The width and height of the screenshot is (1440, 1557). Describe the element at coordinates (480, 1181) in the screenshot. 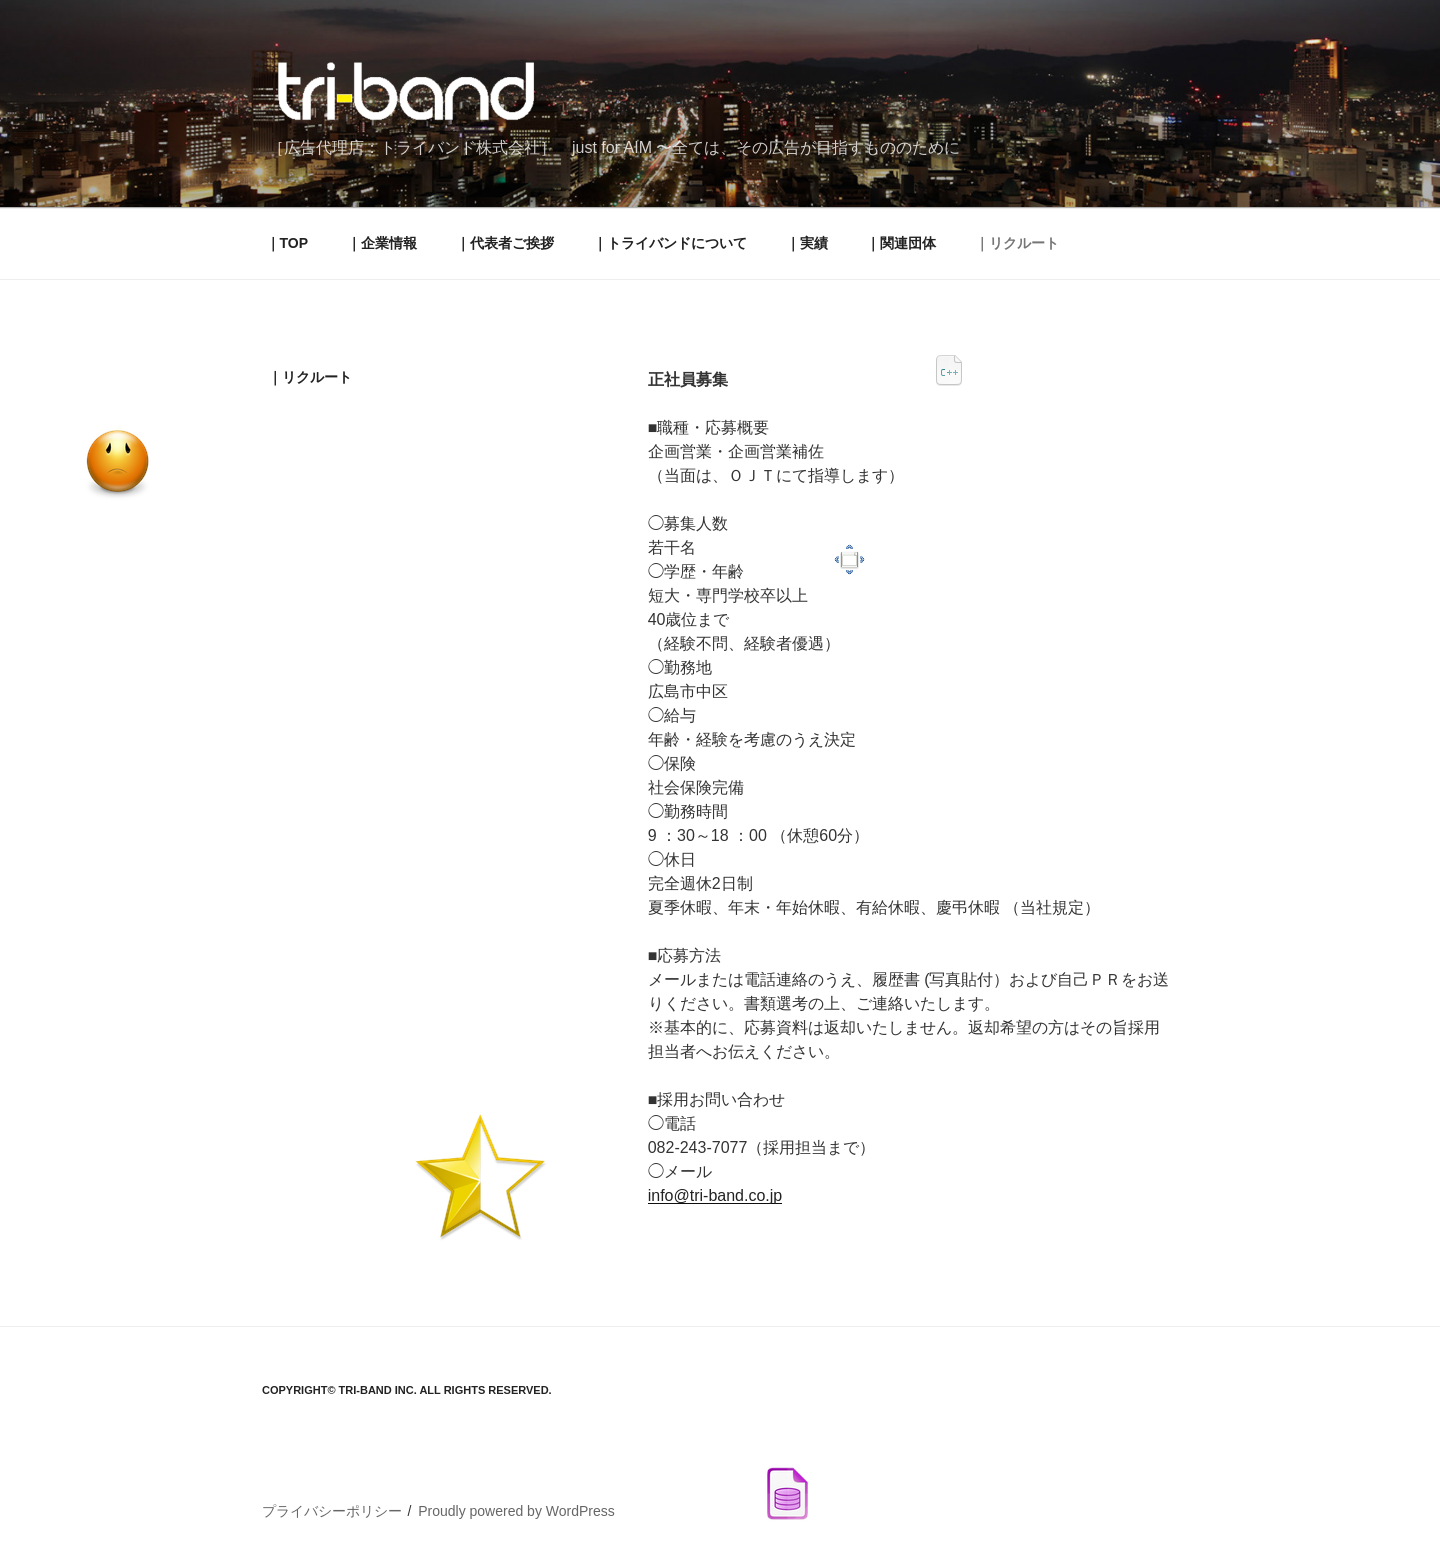

I see `indicates a partial or half rating` at that location.